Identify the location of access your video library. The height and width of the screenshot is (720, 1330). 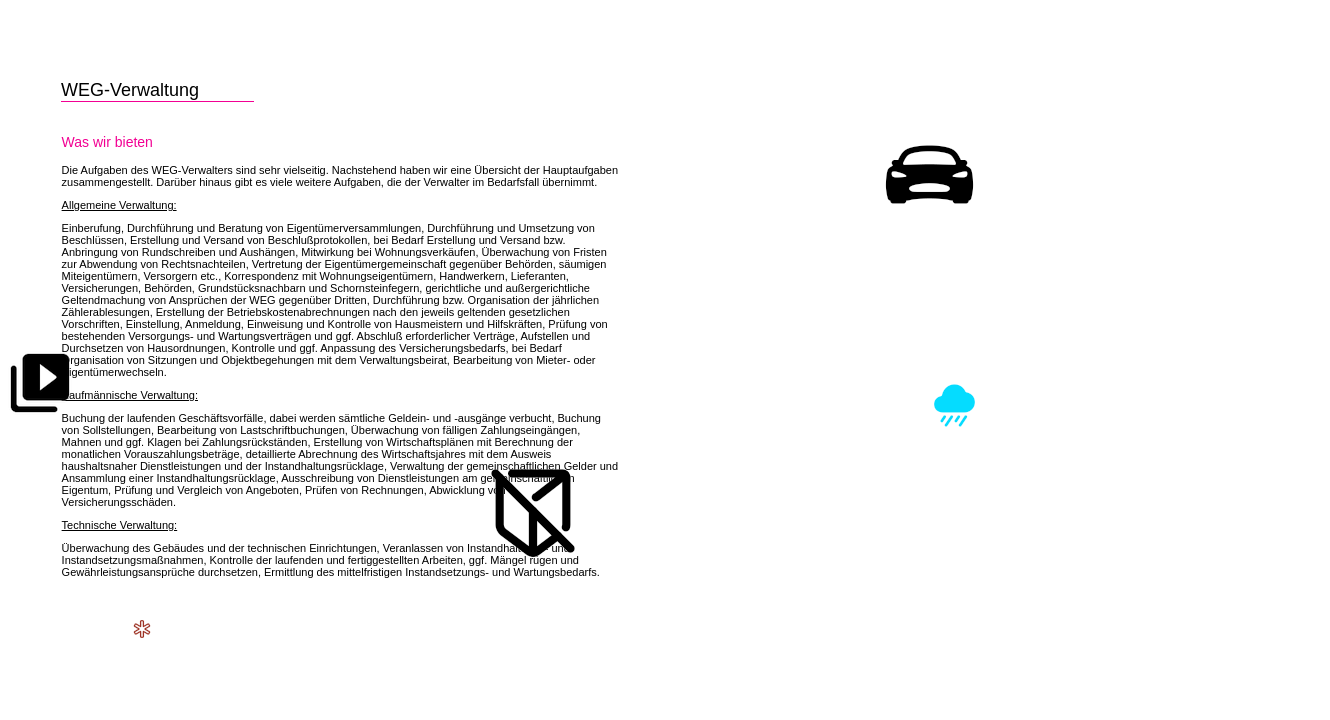
(40, 383).